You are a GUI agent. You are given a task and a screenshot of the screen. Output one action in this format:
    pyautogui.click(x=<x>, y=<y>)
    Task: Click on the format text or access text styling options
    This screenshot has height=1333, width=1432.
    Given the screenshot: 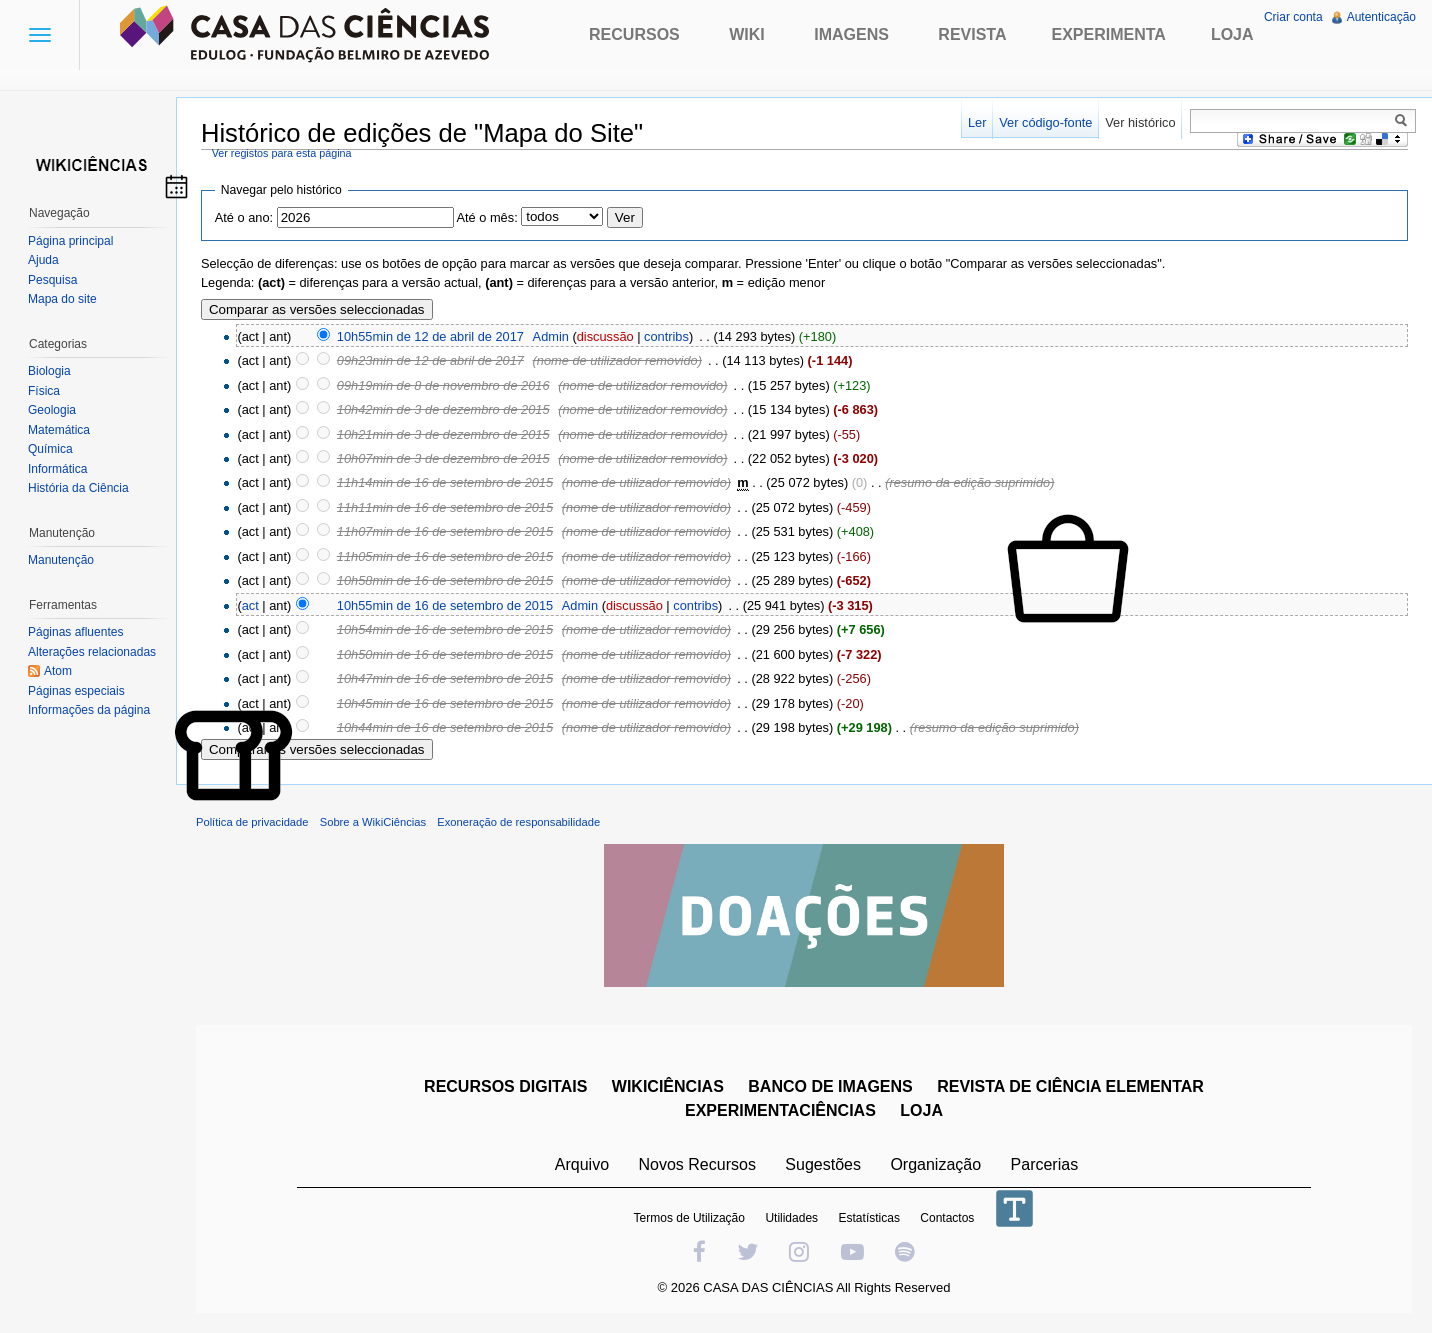 What is the action you would take?
    pyautogui.click(x=1014, y=1208)
    